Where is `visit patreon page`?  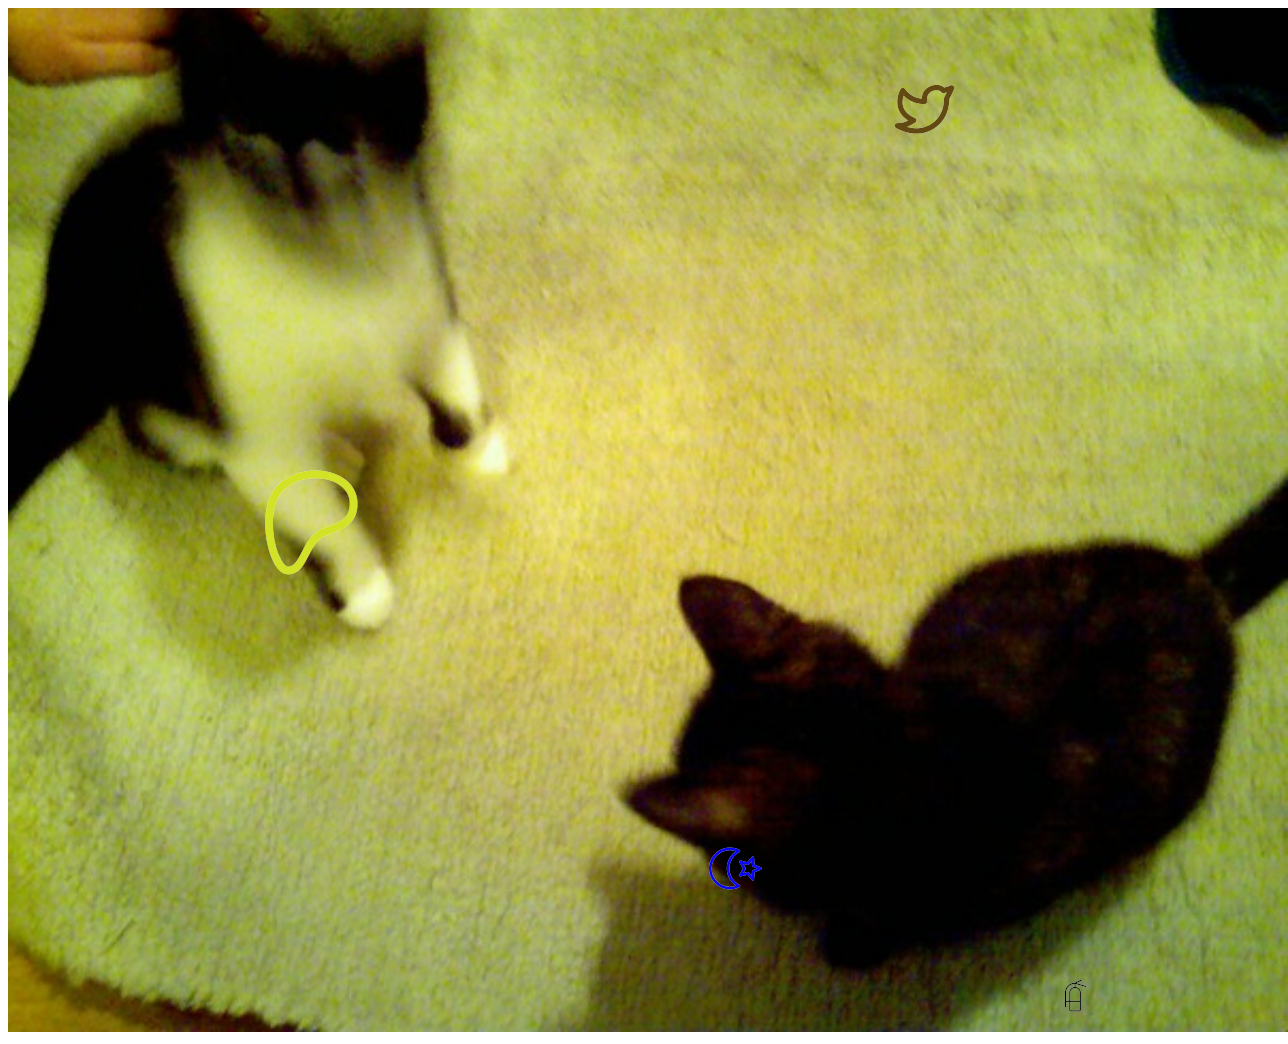 visit patreon page is located at coordinates (307, 520).